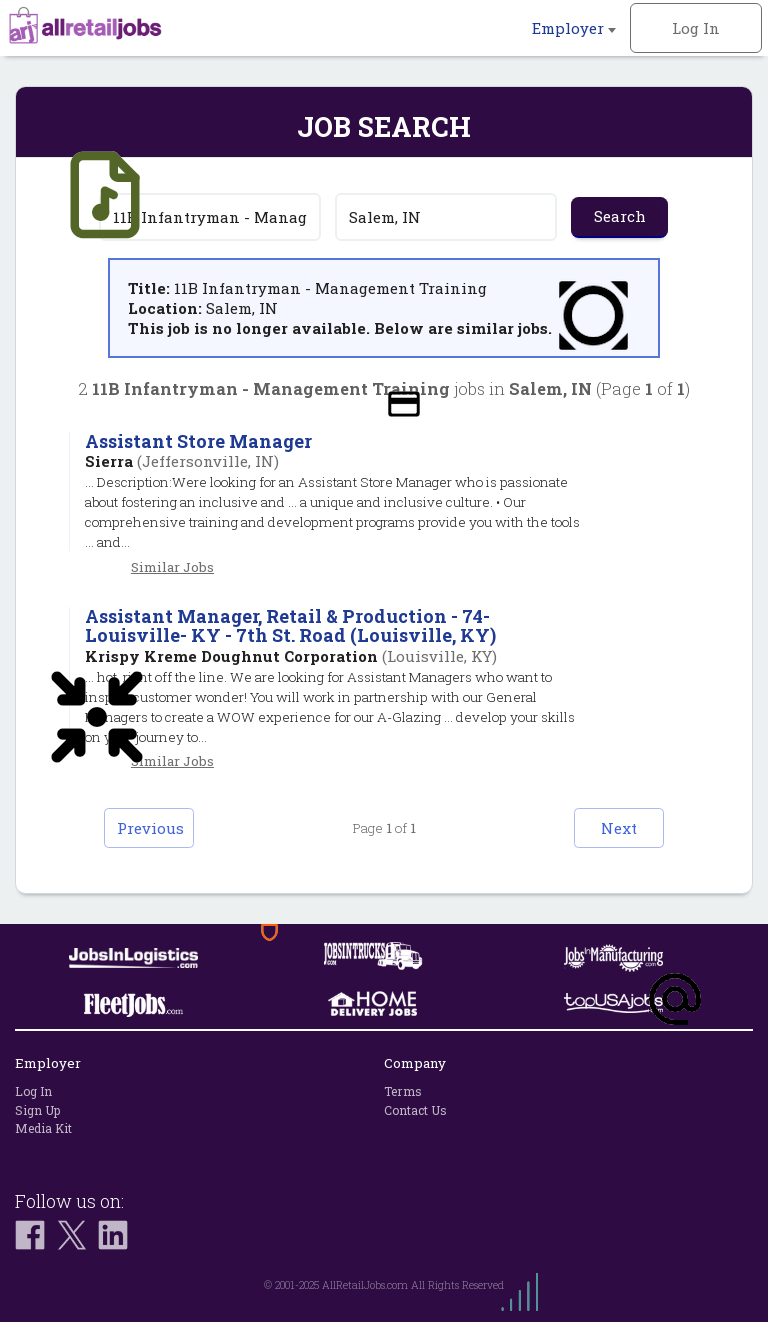 This screenshot has height=1322, width=768. I want to click on collapse or minimize content to center, so click(97, 717).